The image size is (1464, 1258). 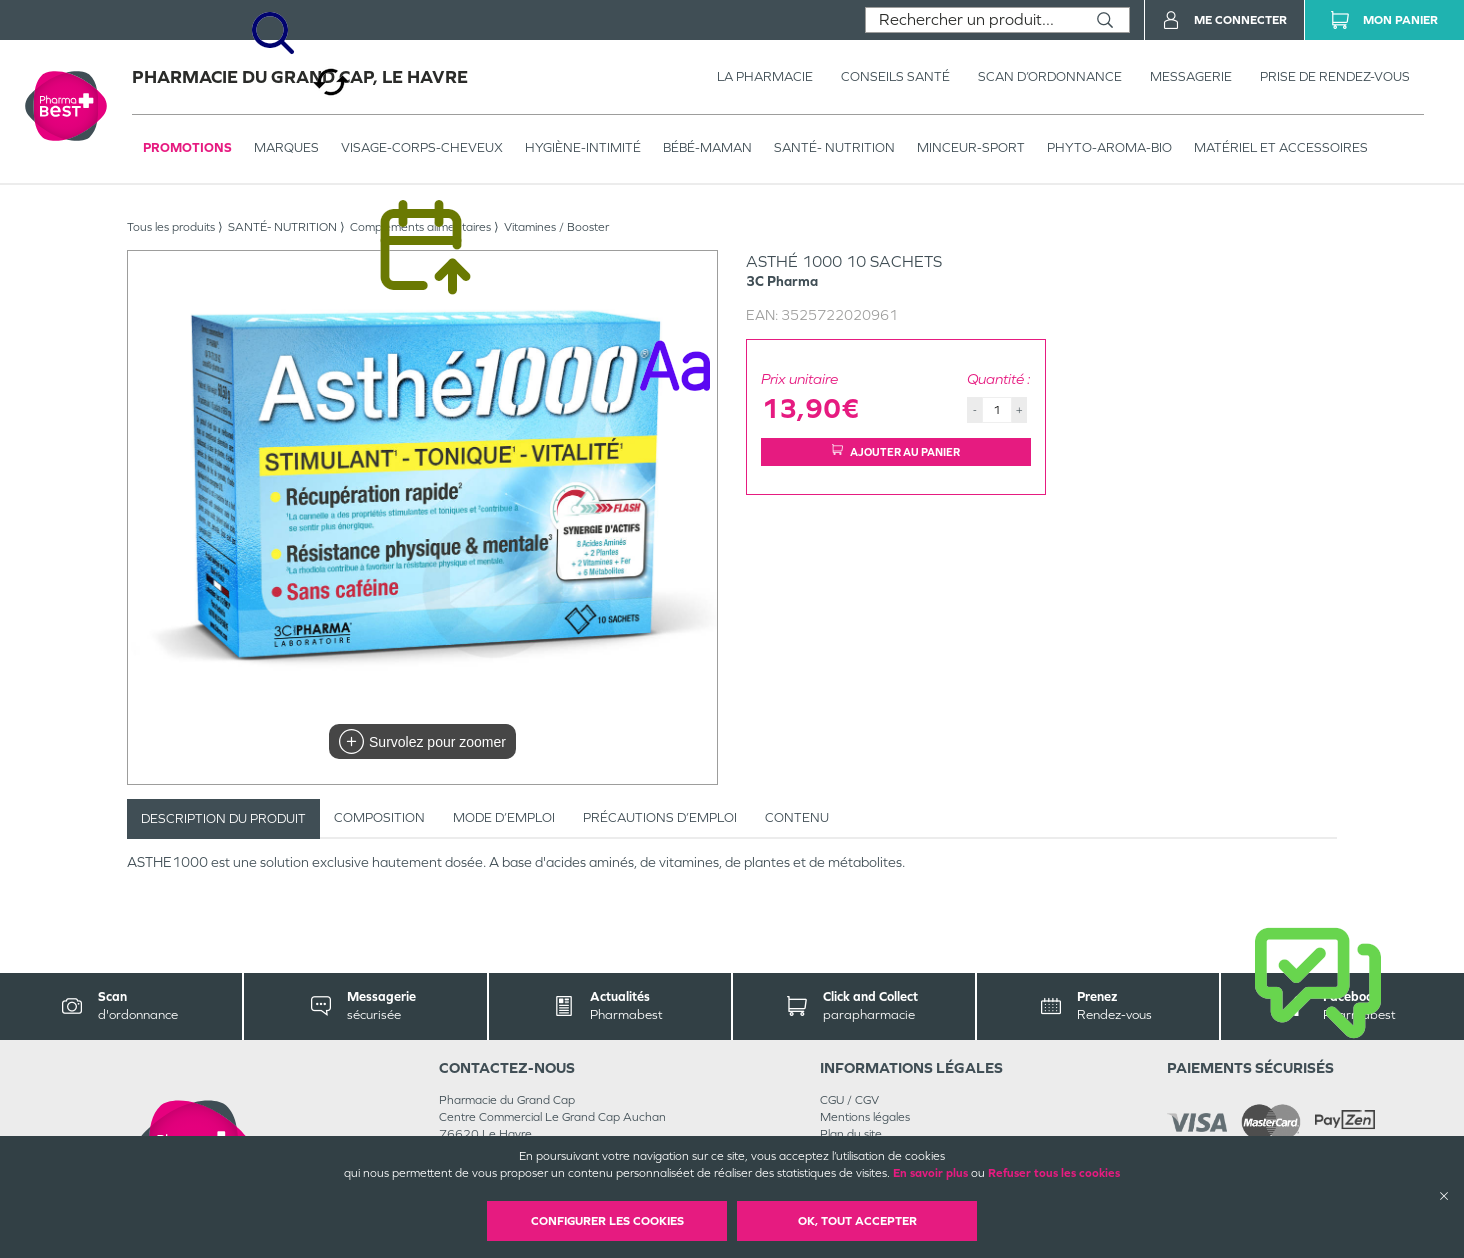 I want to click on indicates a discussion thread has been closed, so click(x=1318, y=983).